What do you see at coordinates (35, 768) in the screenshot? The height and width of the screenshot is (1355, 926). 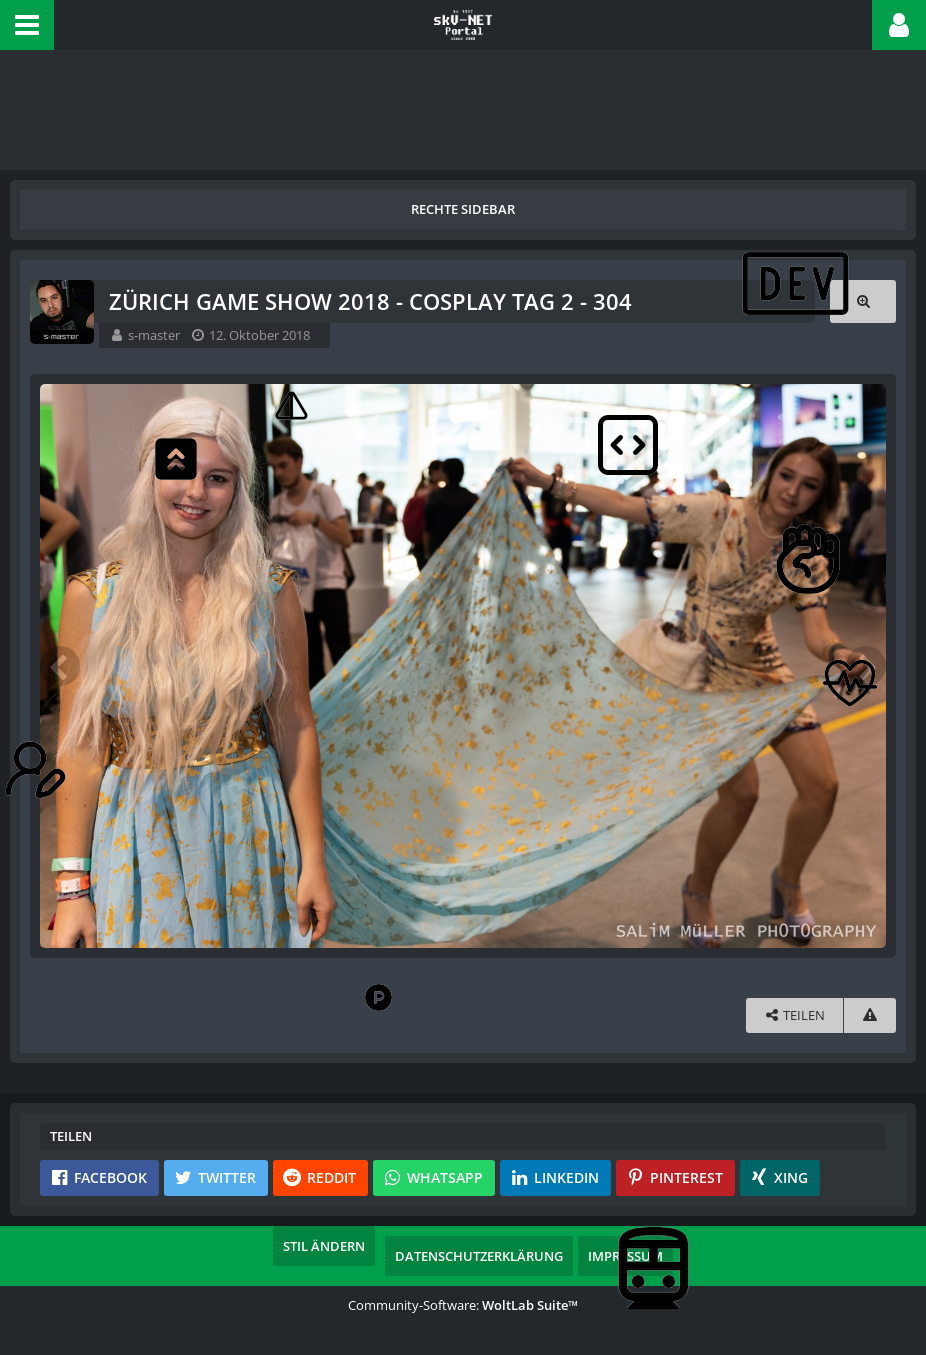 I see `edit your profile` at bounding box center [35, 768].